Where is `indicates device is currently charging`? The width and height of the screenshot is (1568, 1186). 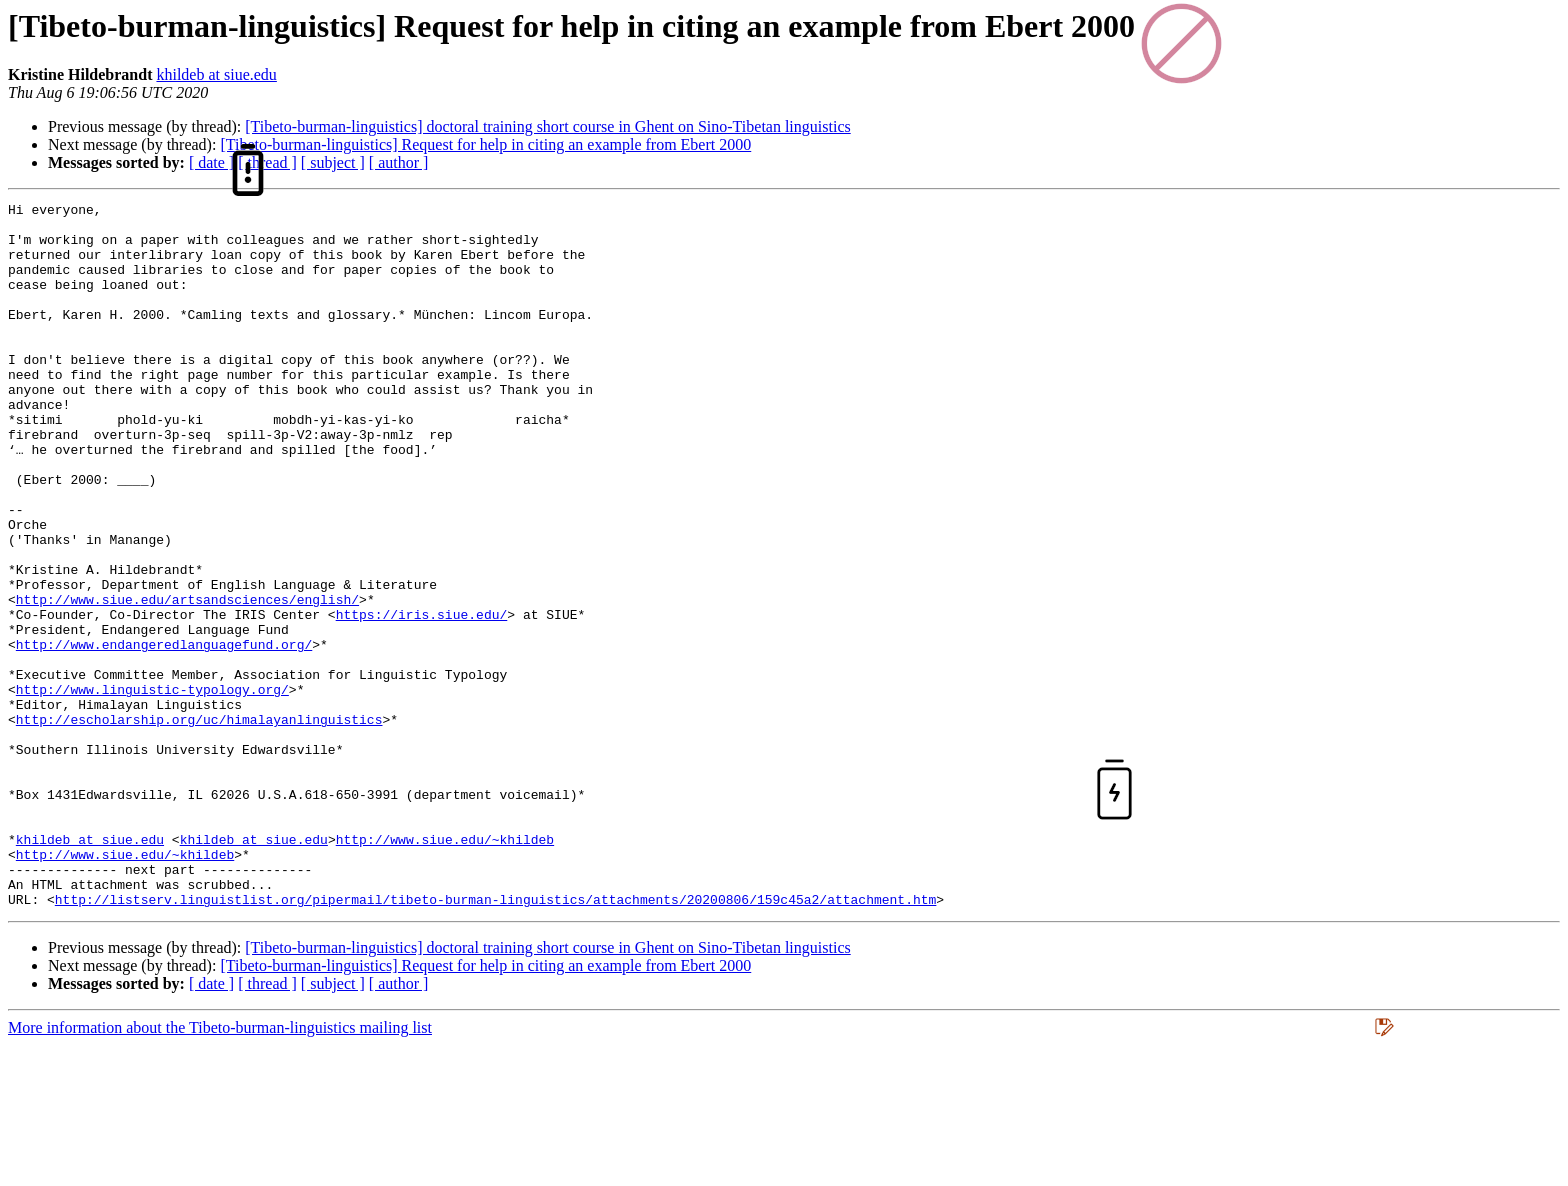 indicates device is currently charging is located at coordinates (1114, 790).